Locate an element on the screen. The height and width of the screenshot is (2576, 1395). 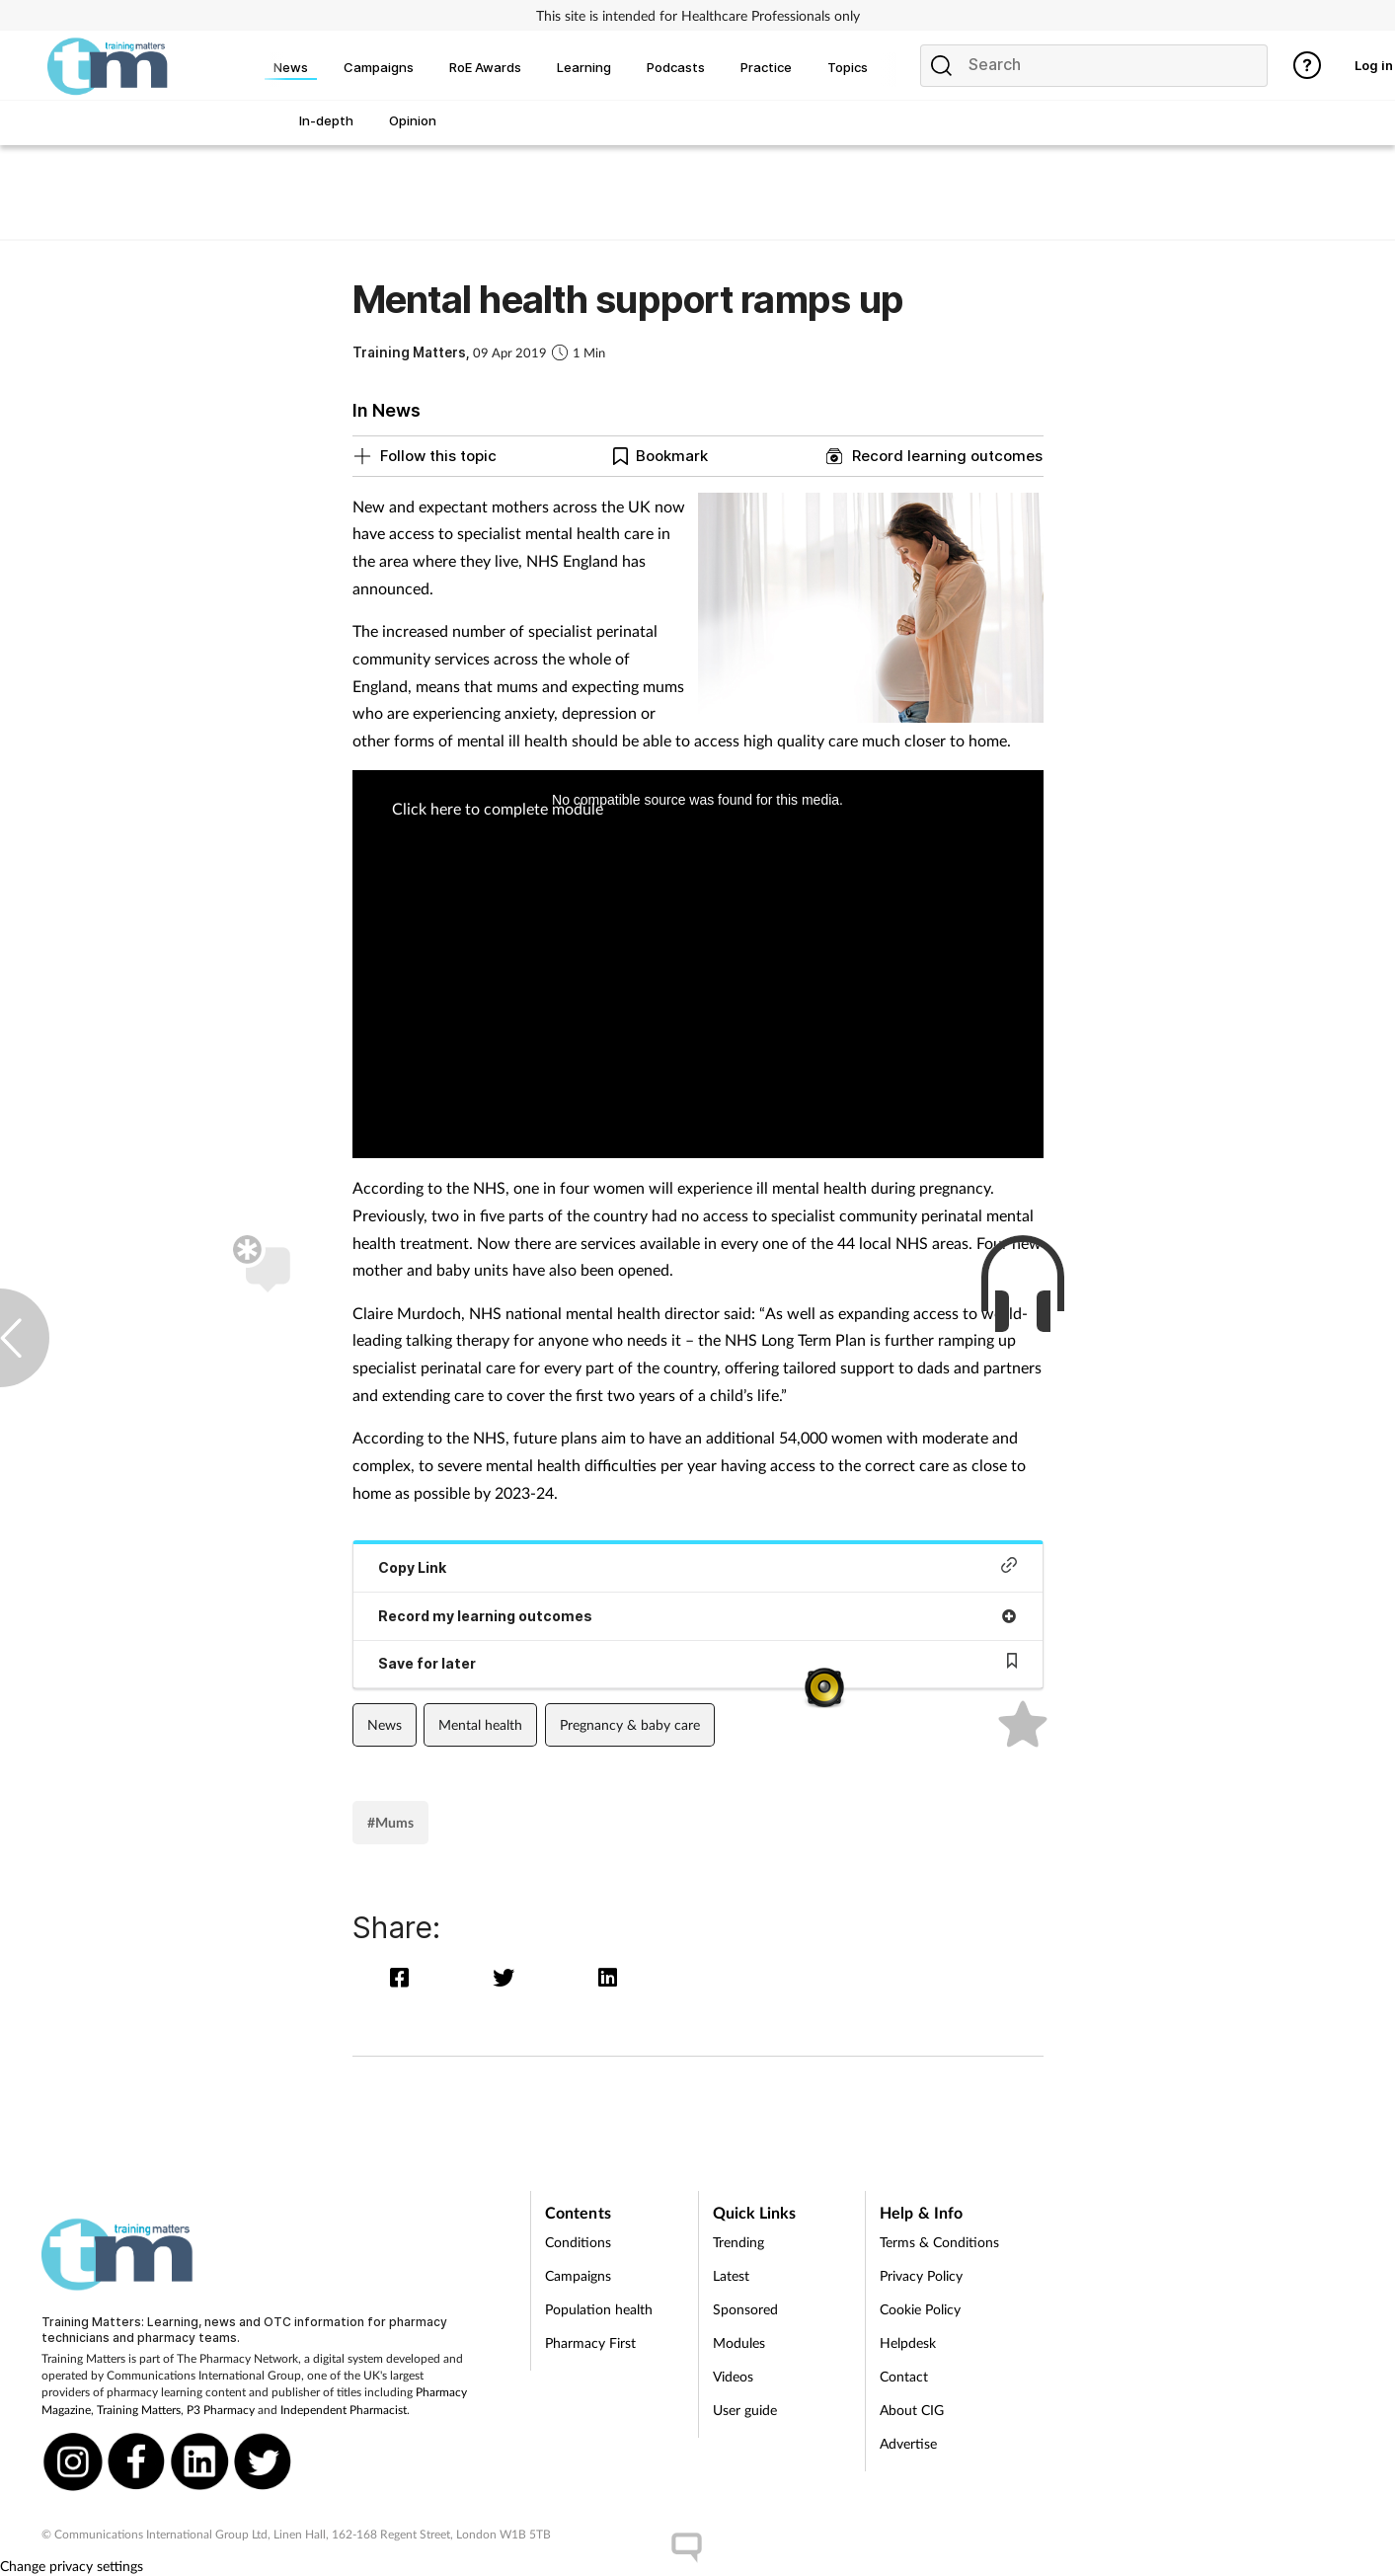
open the audio player app is located at coordinates (1023, 1284).